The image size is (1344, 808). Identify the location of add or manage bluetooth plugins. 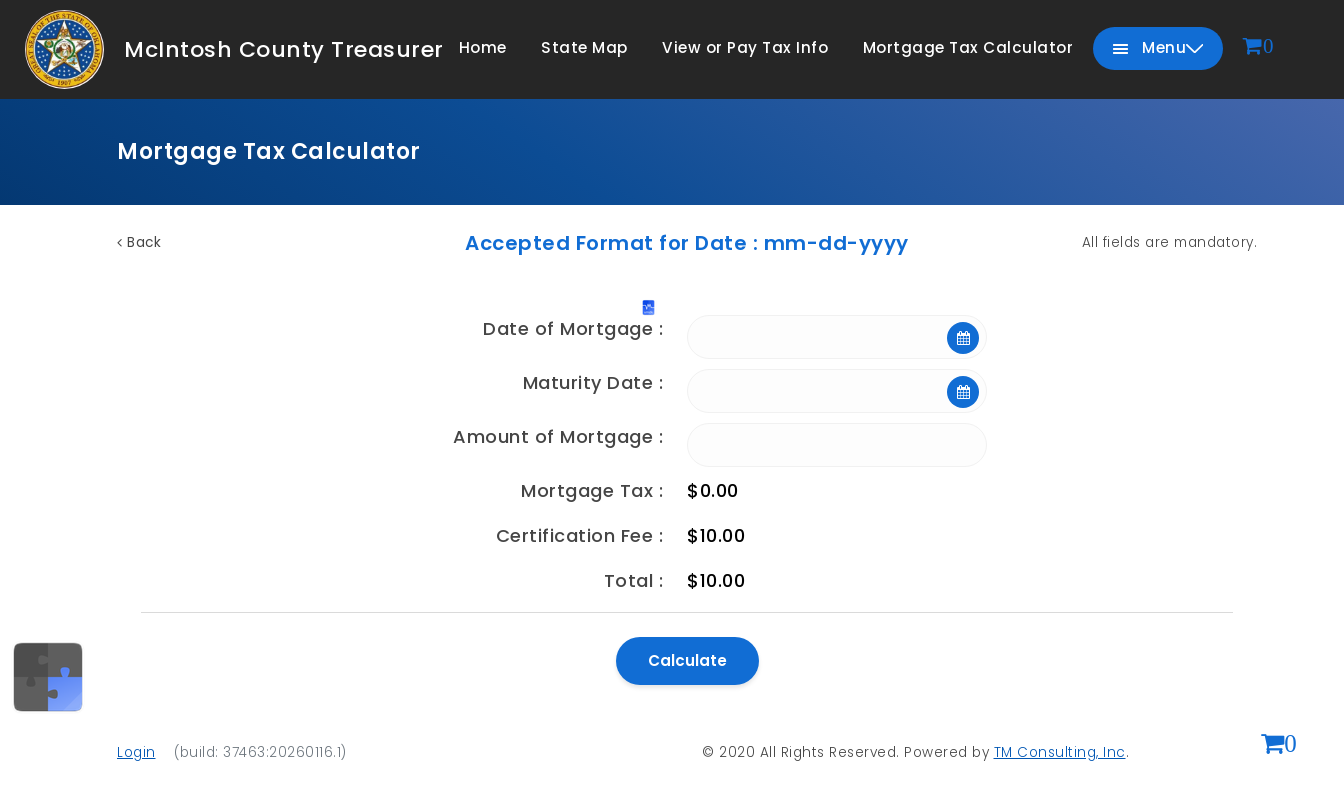
(48, 677).